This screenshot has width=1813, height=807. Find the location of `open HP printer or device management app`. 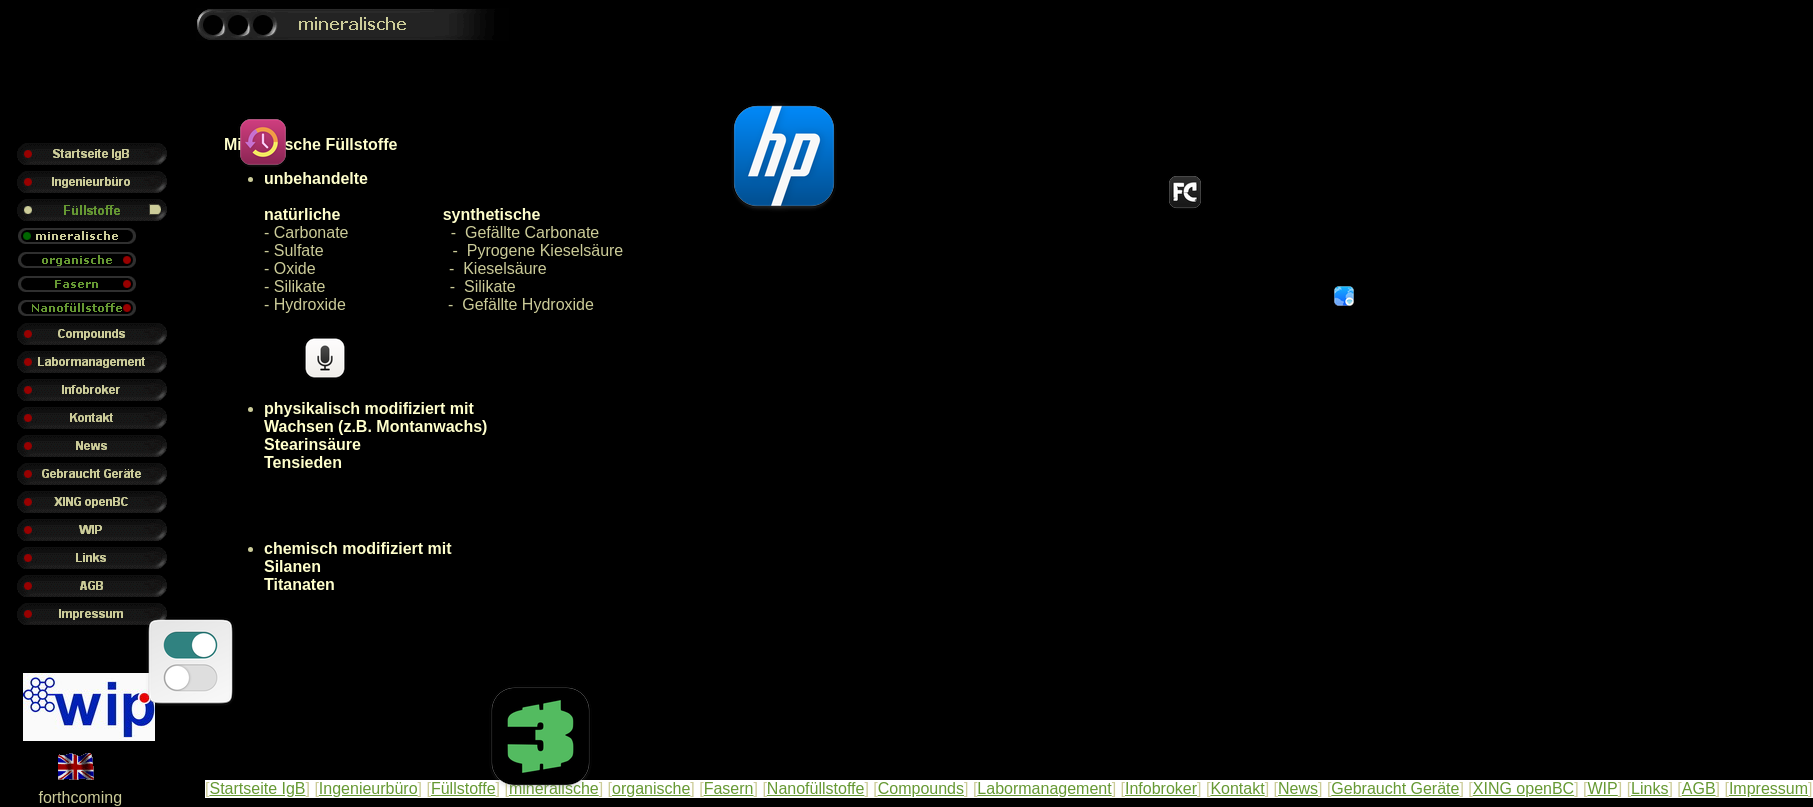

open HP printer or device management app is located at coordinates (784, 156).